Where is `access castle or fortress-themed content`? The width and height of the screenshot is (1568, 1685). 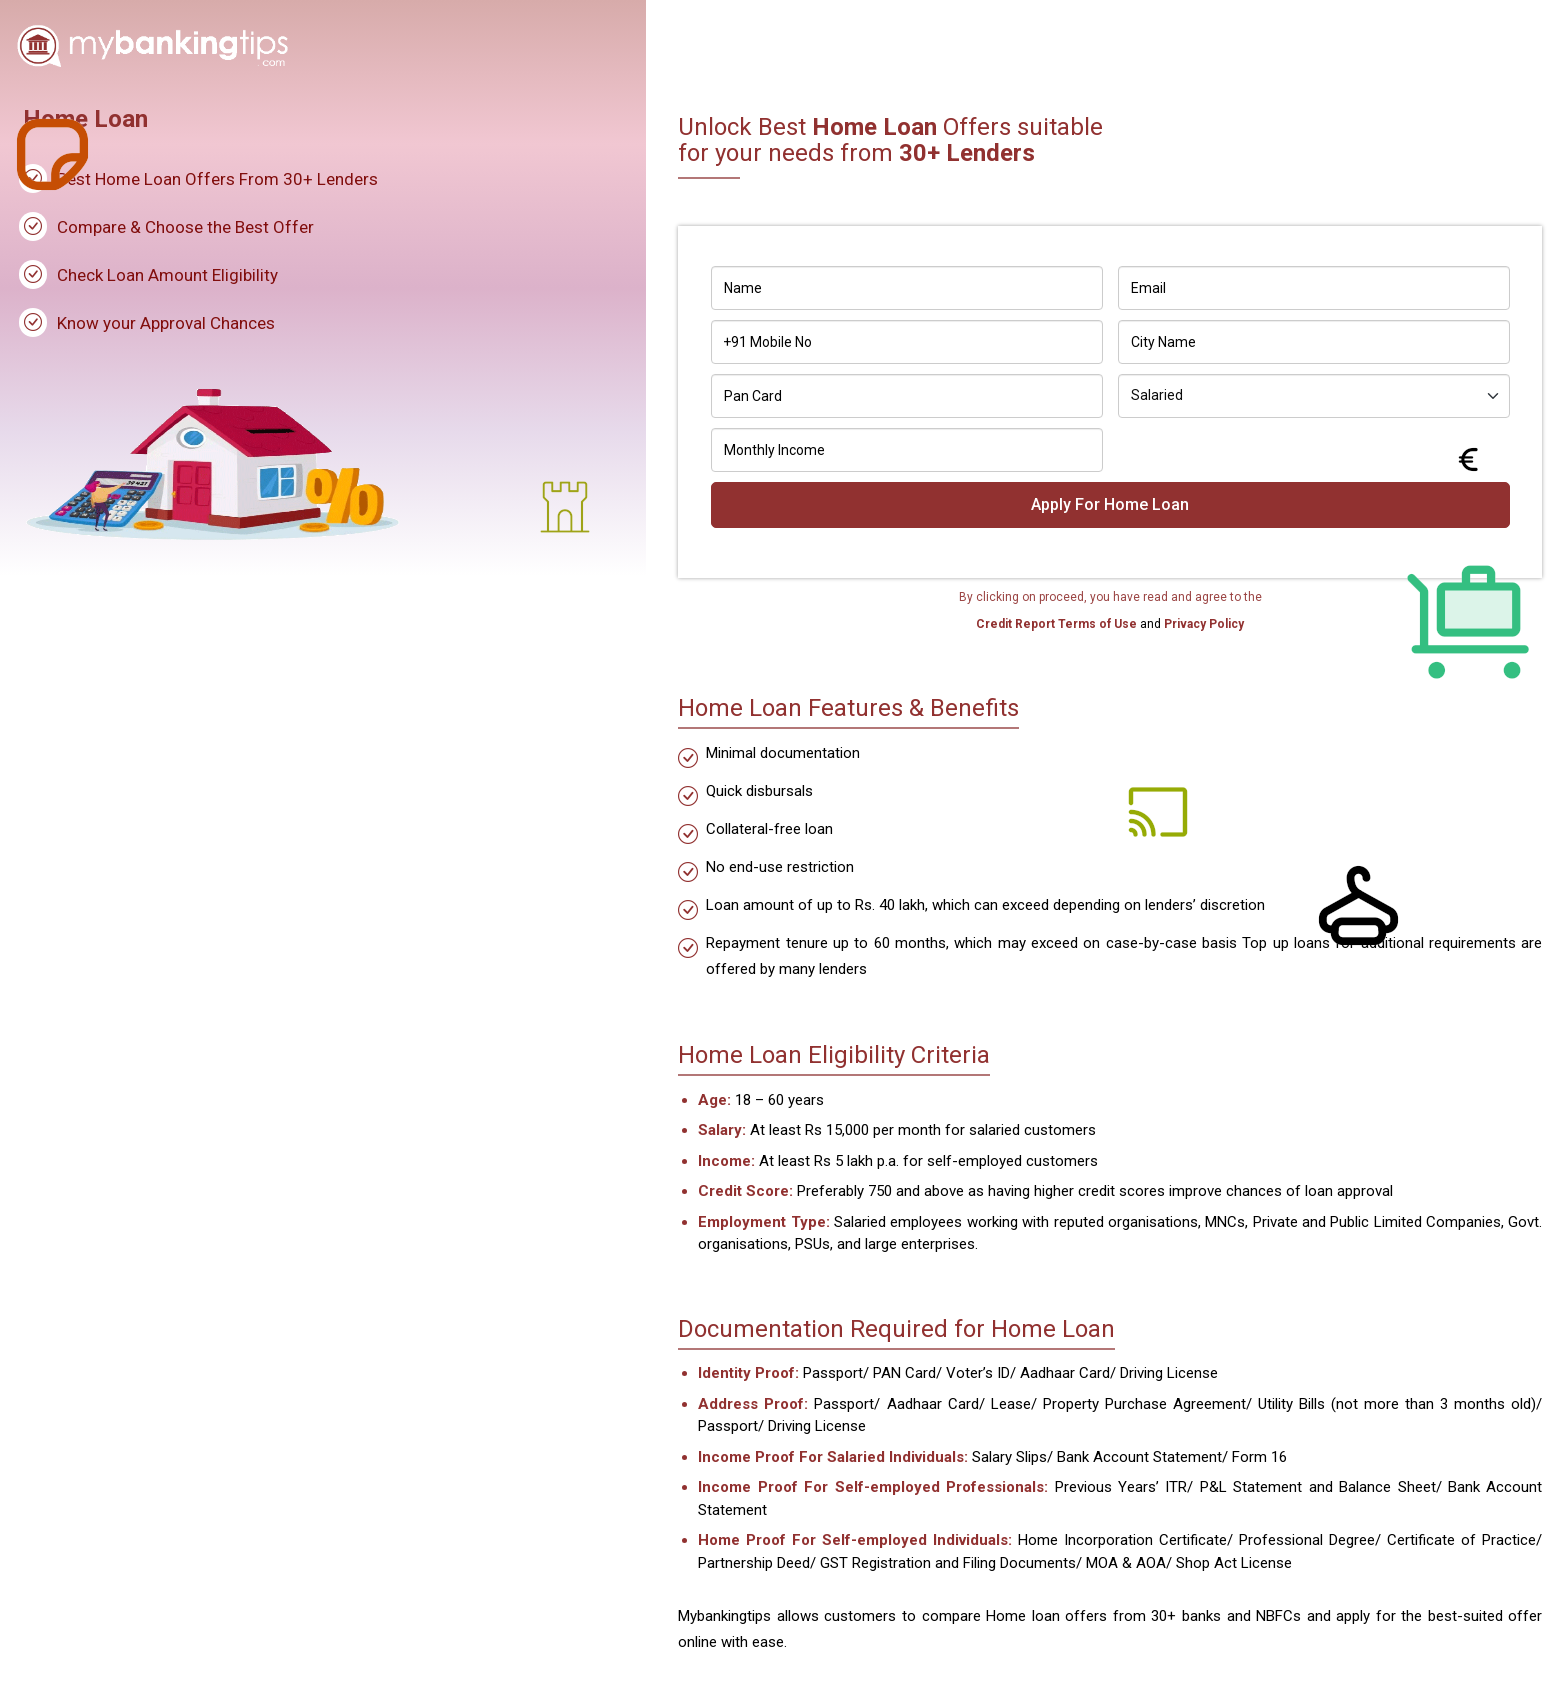 access castle or fortress-themed content is located at coordinates (565, 506).